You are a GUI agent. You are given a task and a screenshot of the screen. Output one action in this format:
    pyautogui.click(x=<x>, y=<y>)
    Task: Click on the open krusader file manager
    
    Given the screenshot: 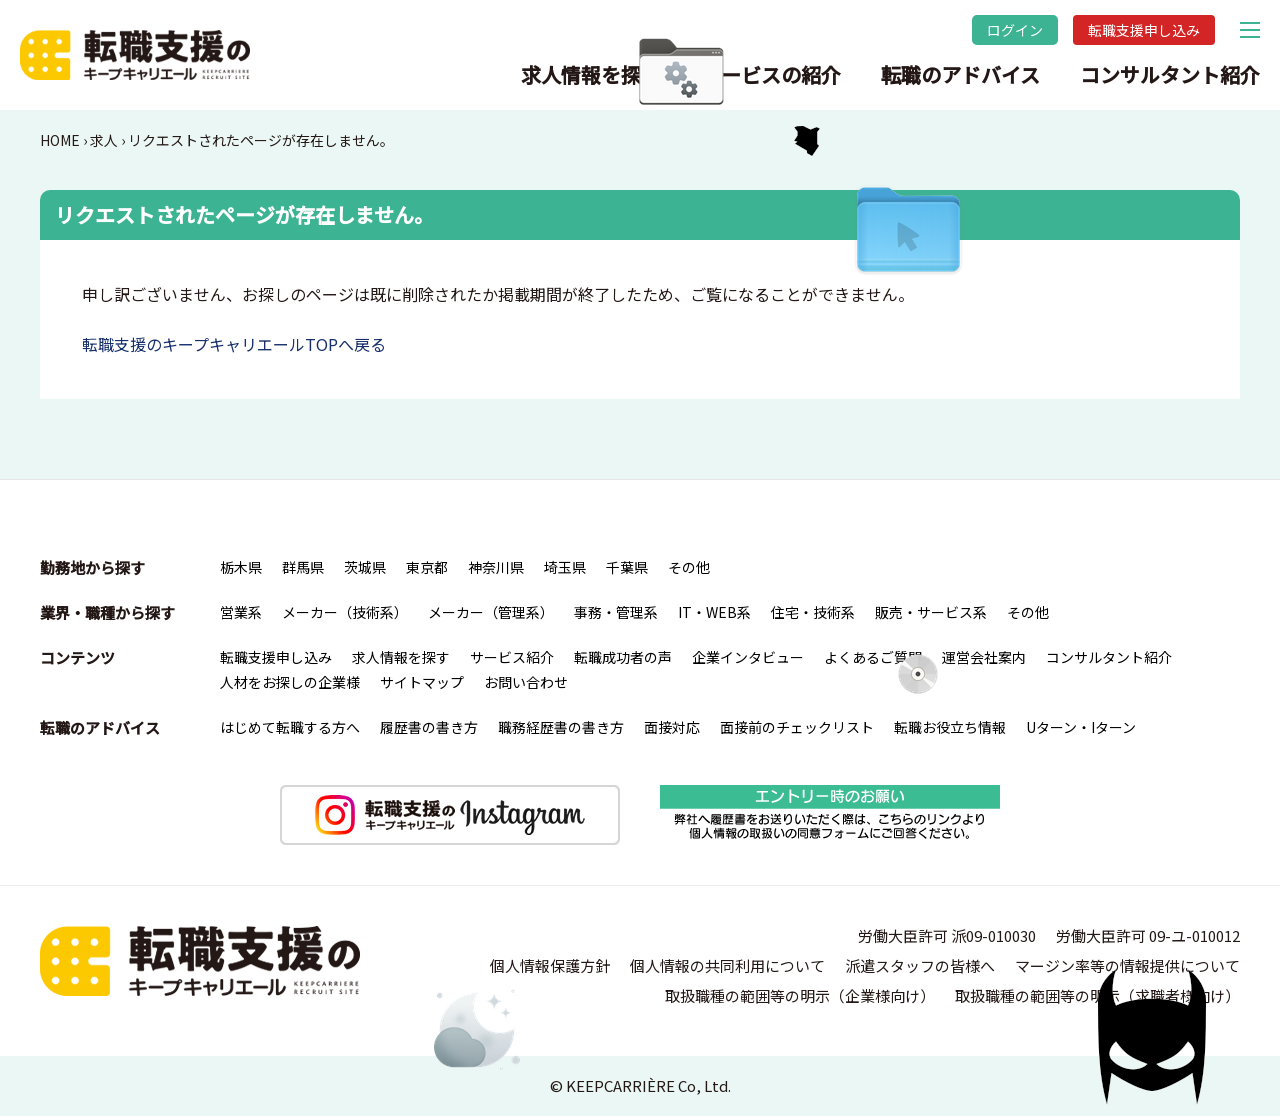 What is the action you would take?
    pyautogui.click(x=908, y=229)
    